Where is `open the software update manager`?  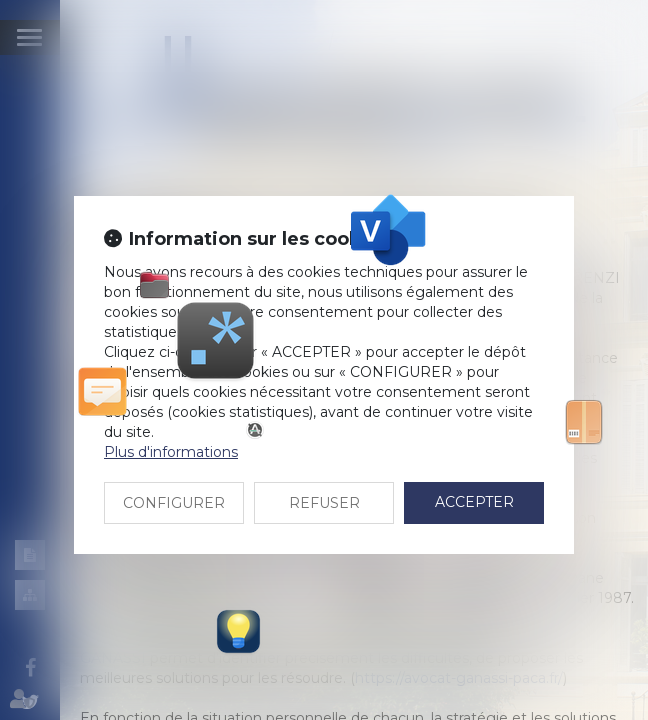
open the software update manager is located at coordinates (255, 430).